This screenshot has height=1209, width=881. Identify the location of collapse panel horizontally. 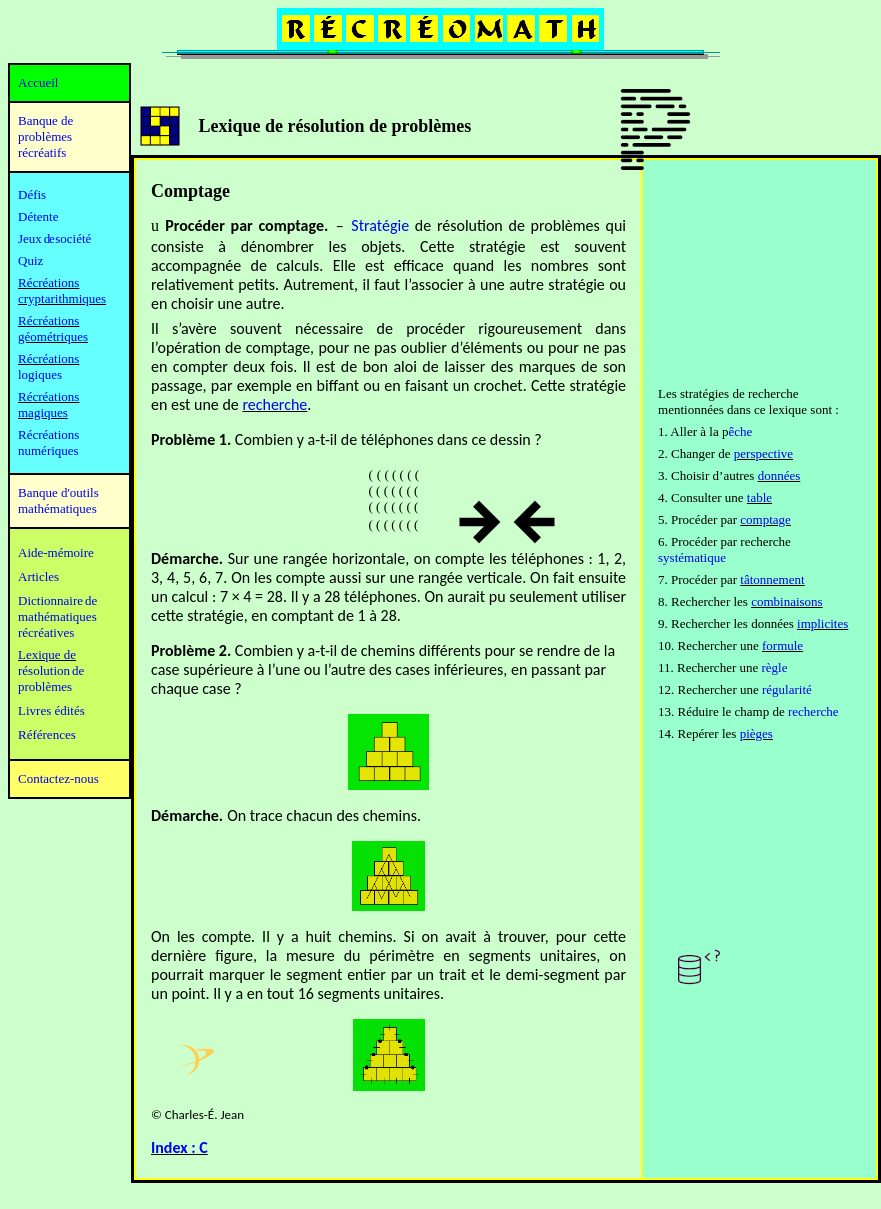
(507, 522).